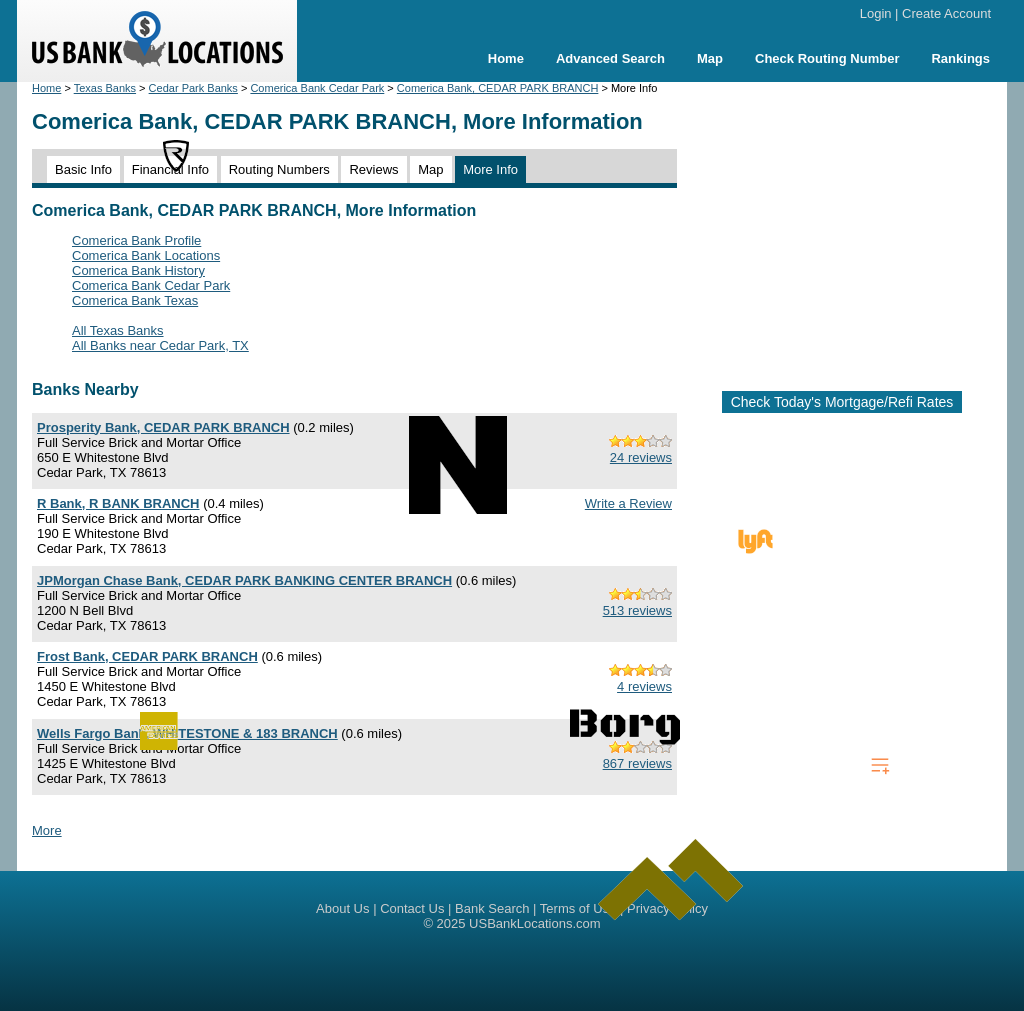  What do you see at coordinates (880, 765) in the screenshot?
I see `add a new item to playlist` at bounding box center [880, 765].